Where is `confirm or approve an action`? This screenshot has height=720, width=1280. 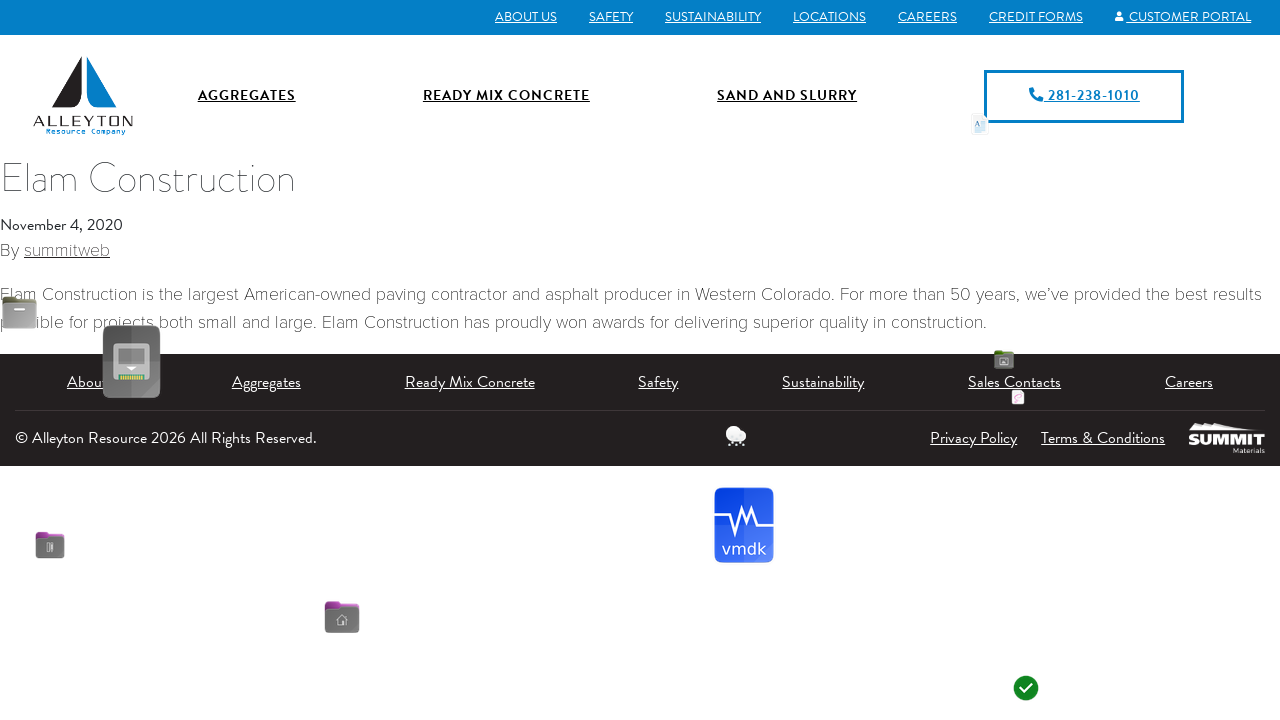 confirm or approve an action is located at coordinates (1026, 688).